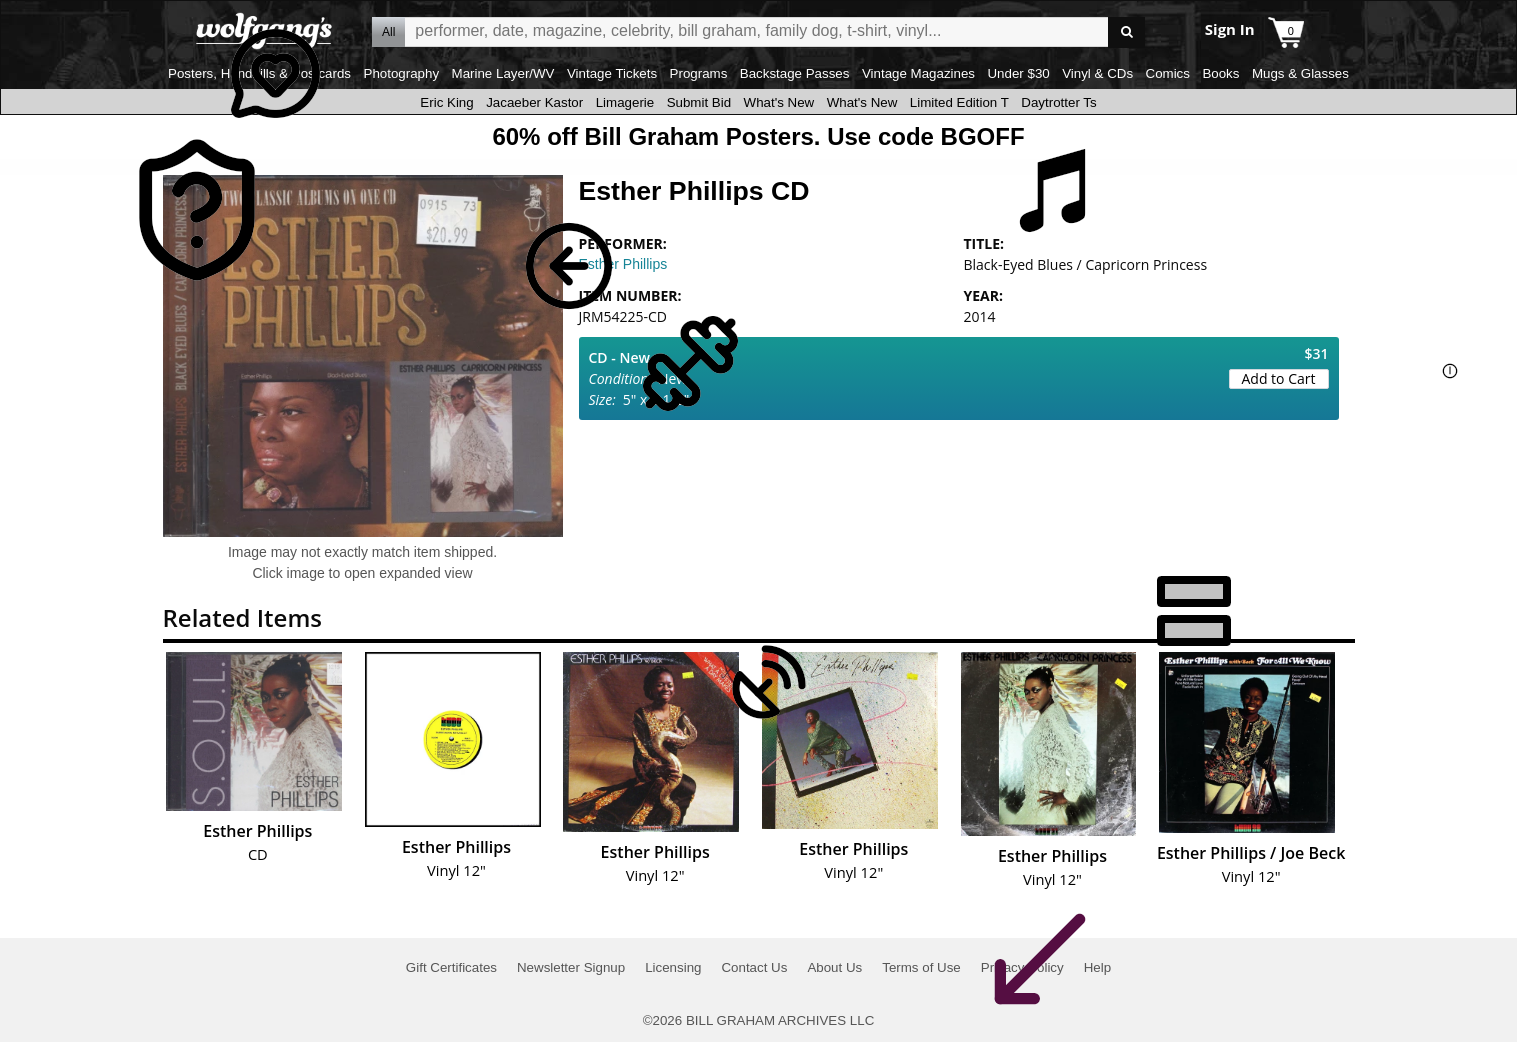 This screenshot has height=1042, width=1517. Describe the element at coordinates (769, 682) in the screenshot. I see `access satellite or broadcast settings` at that location.